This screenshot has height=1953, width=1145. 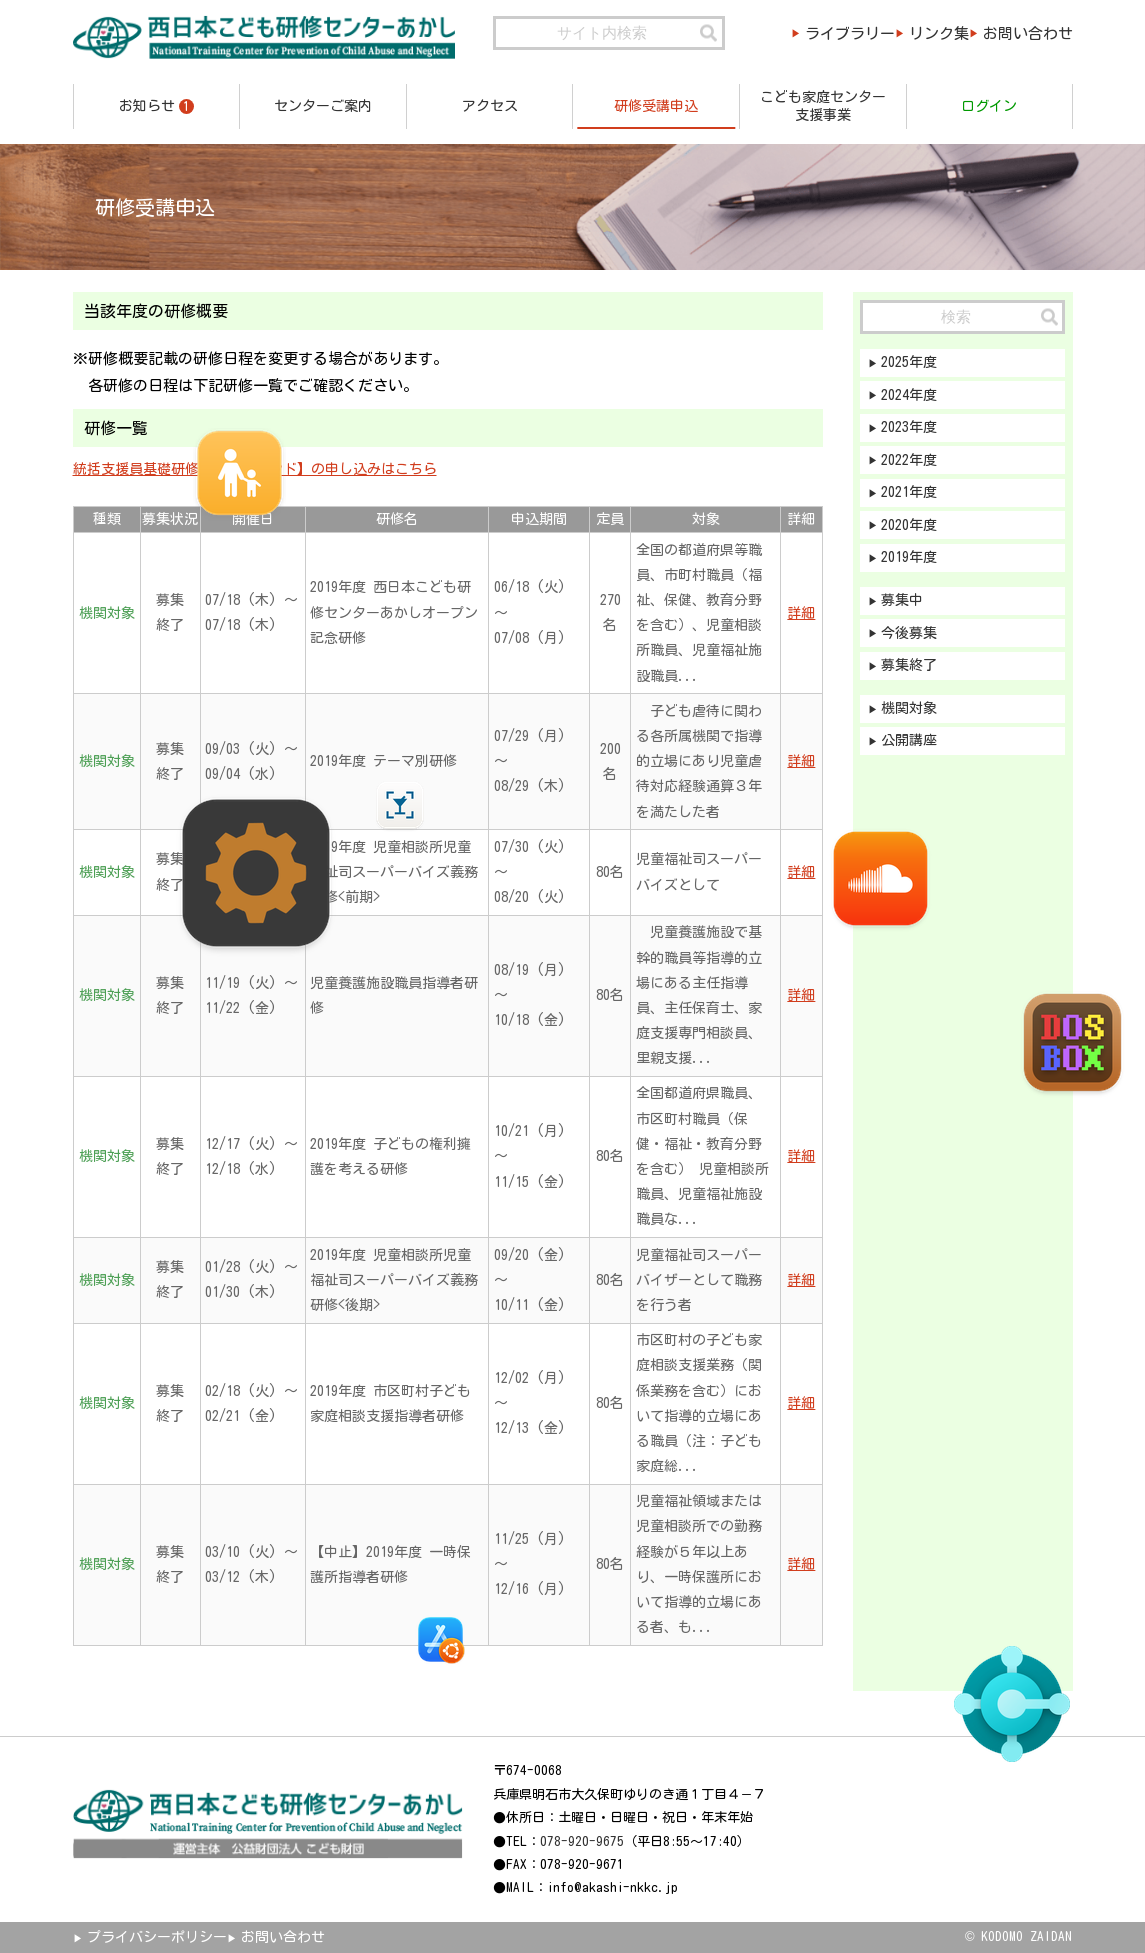 I want to click on access parental controls settings, so click(x=239, y=474).